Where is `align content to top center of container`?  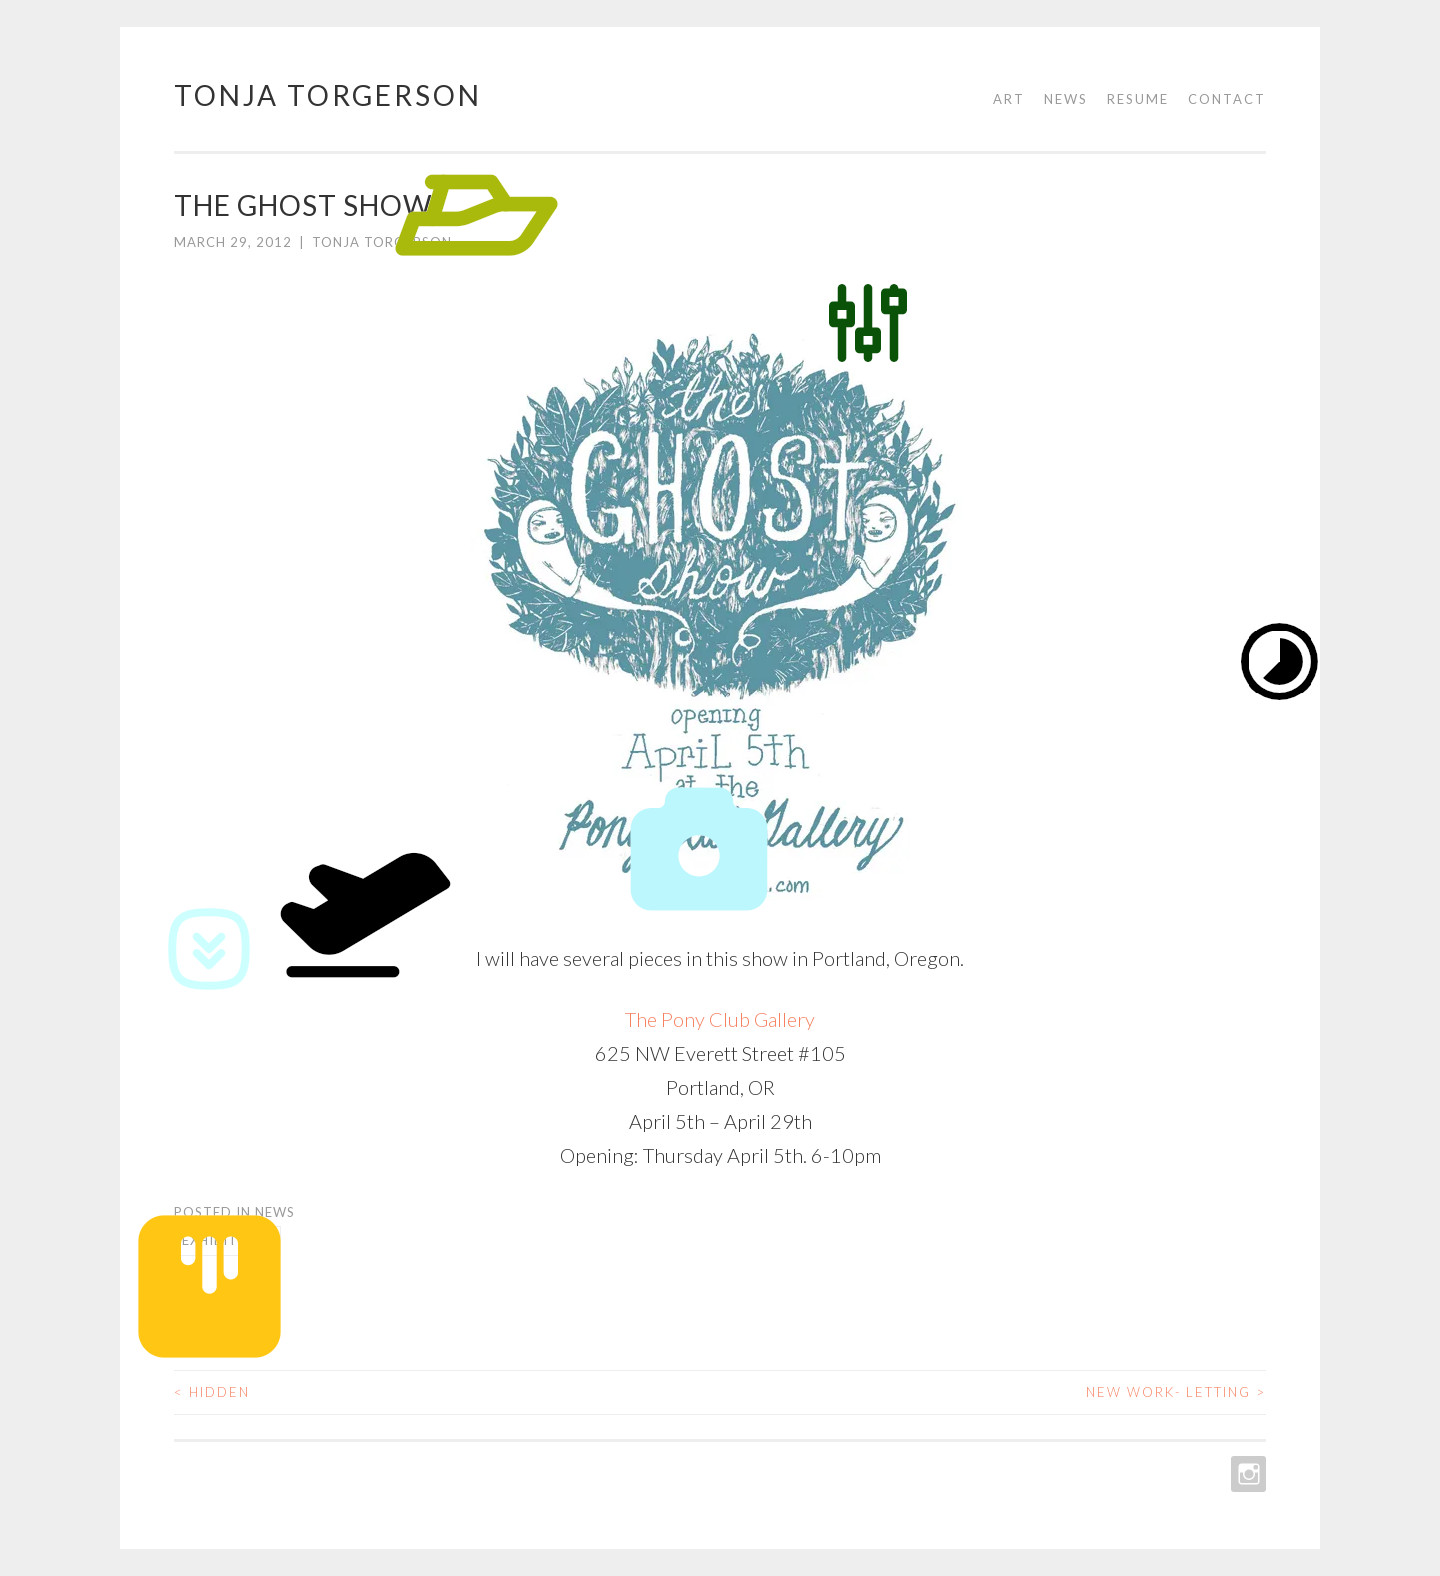
align content to top center of container is located at coordinates (209, 1286).